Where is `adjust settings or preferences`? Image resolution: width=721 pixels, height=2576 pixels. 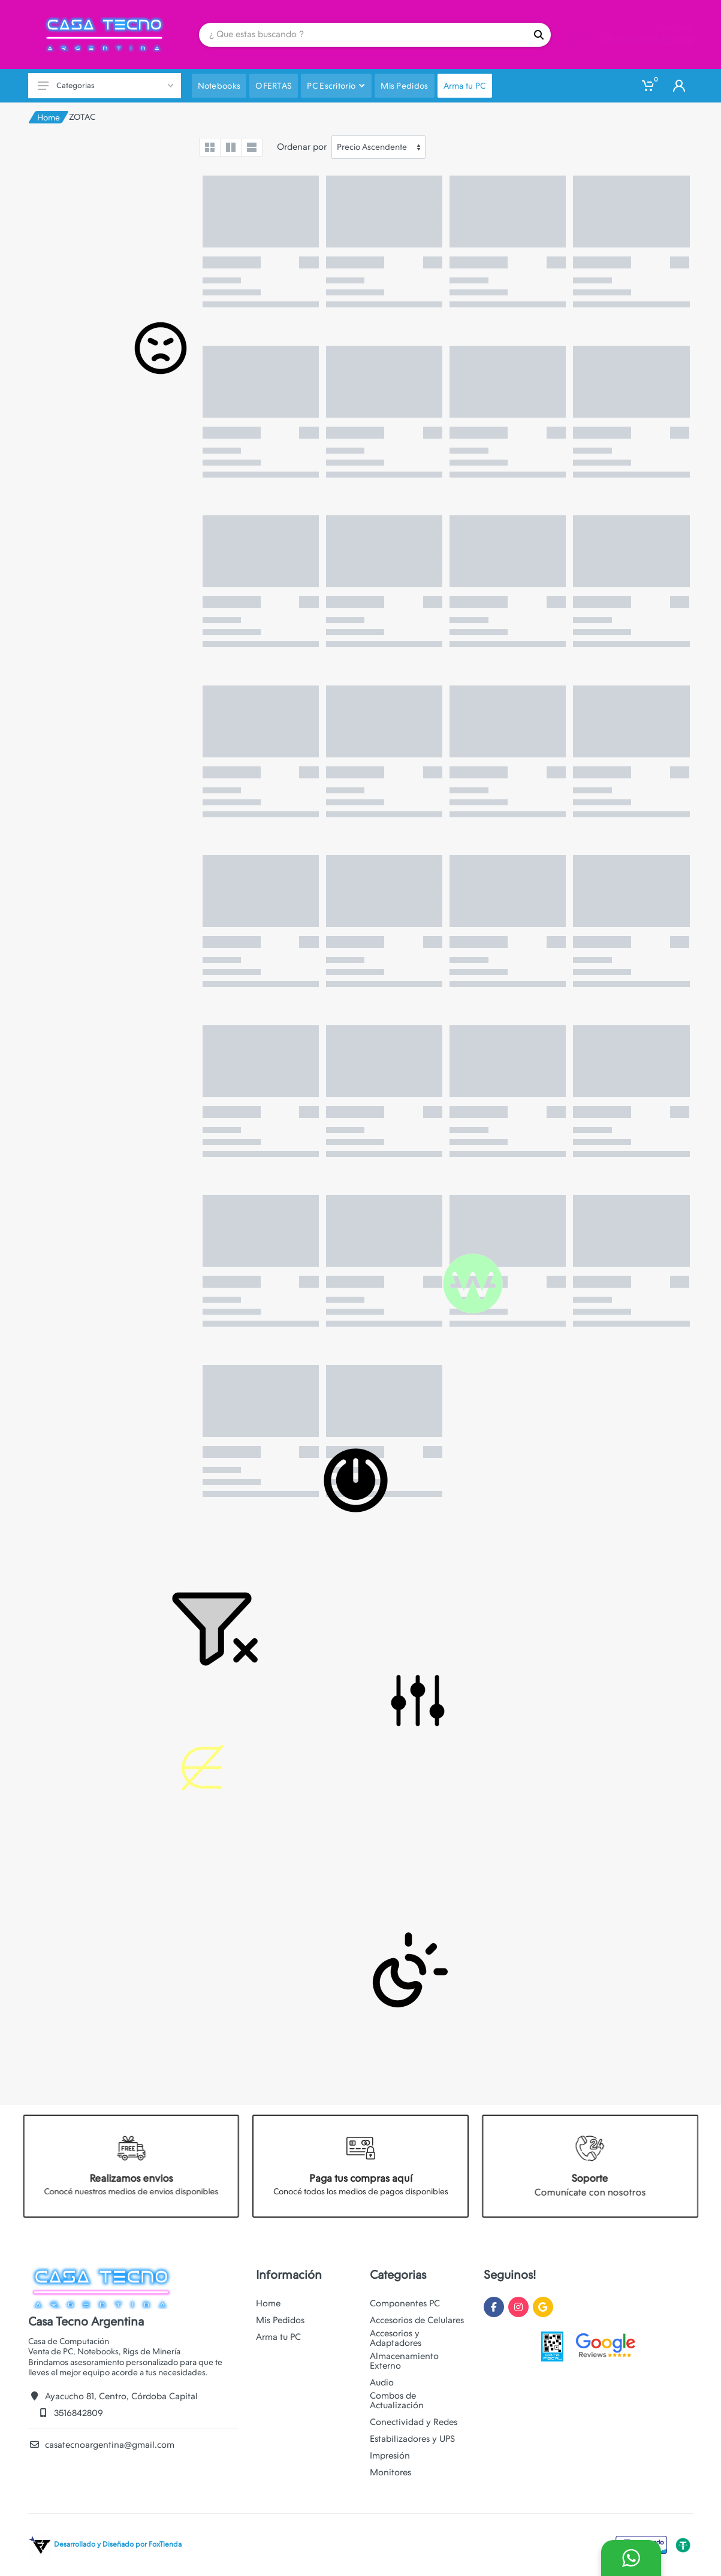 adjust settings or preferences is located at coordinates (418, 1701).